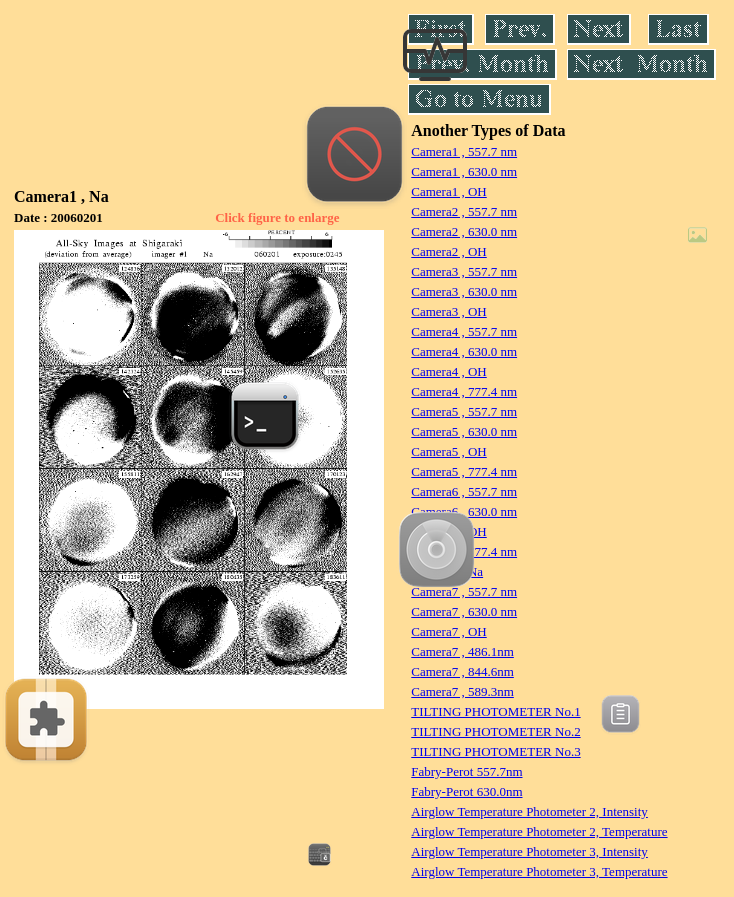  Describe the element at coordinates (620, 714) in the screenshot. I see `access clipboard history` at that location.